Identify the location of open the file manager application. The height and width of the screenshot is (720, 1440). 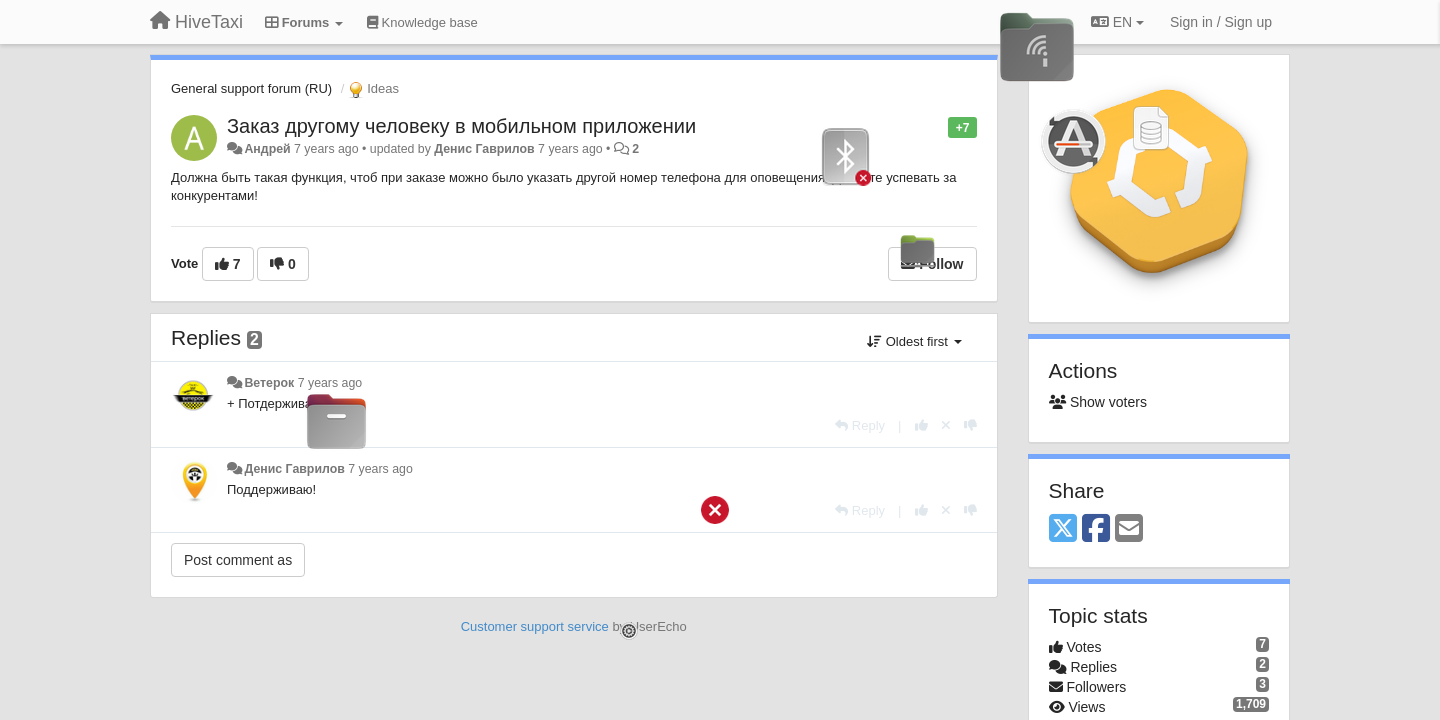
(336, 421).